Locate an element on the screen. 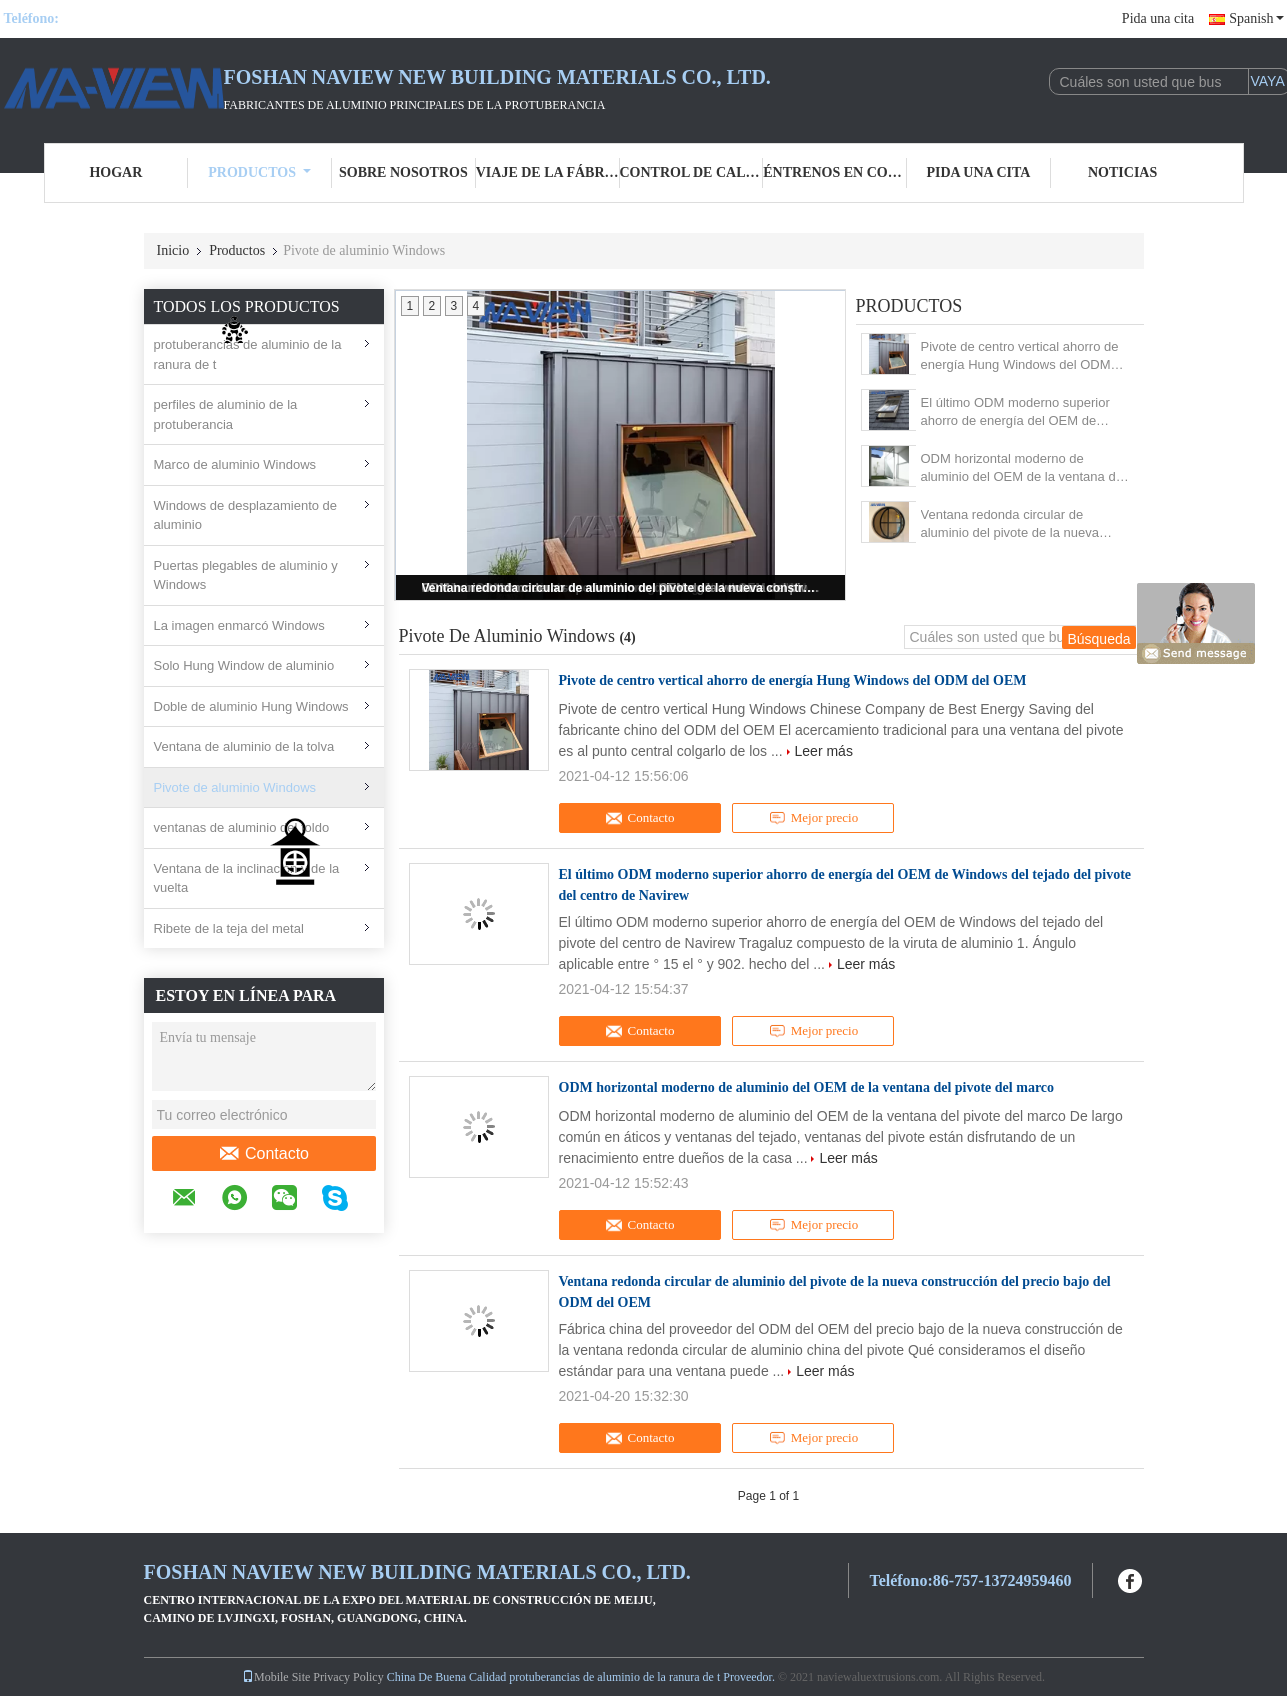  select astronaut or space character is located at coordinates (234, 329).